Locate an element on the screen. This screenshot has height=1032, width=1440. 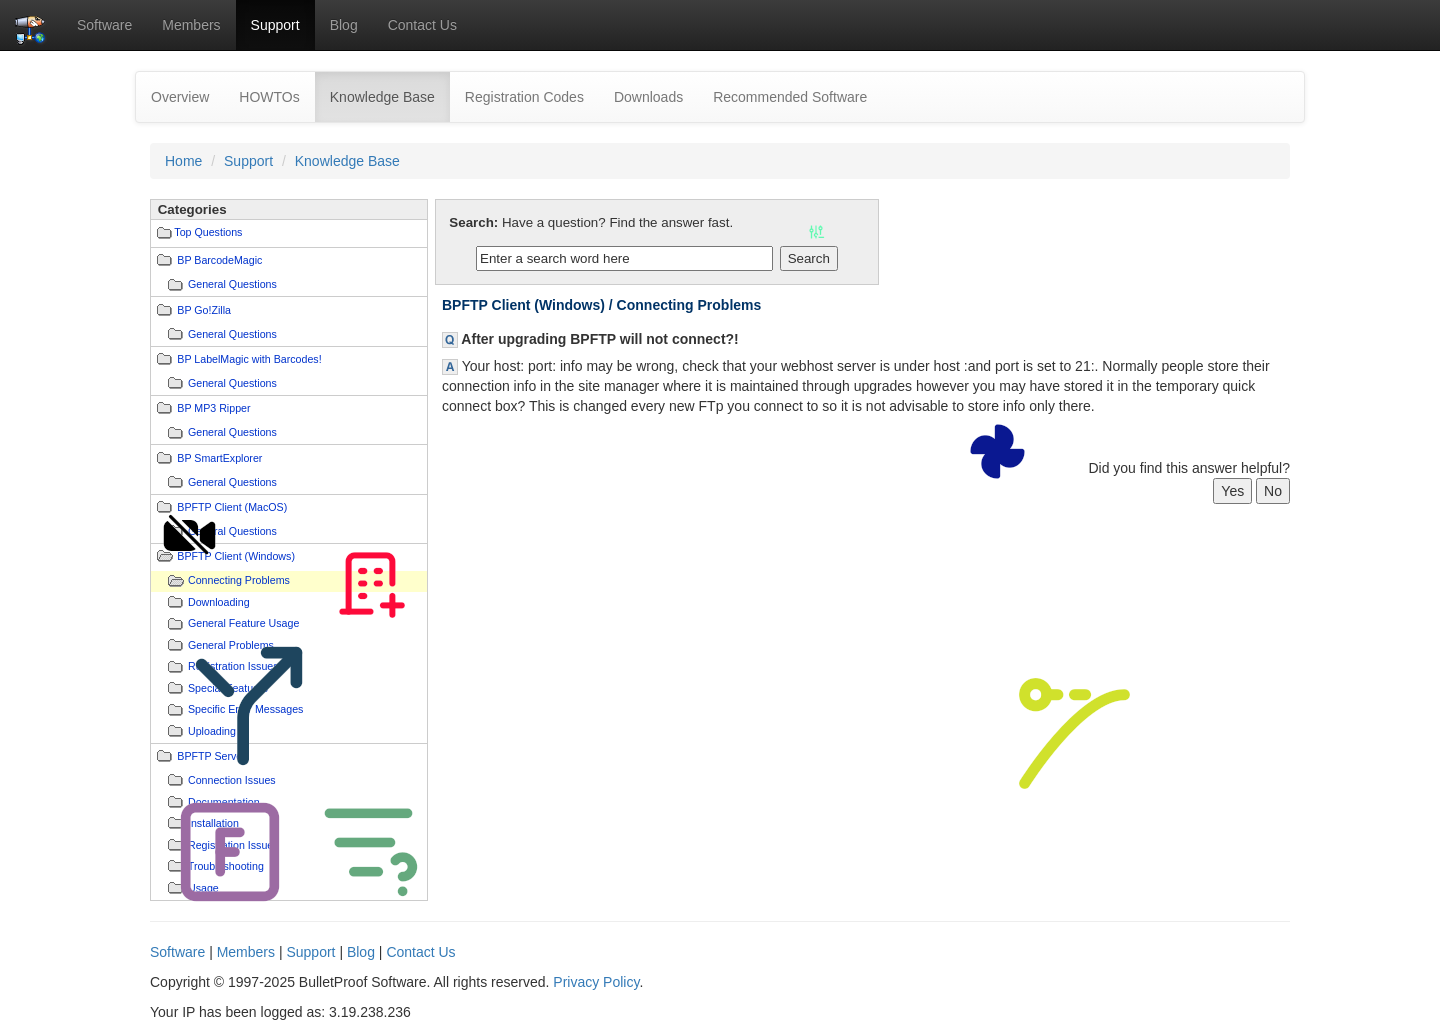
turn off camera or disable video is located at coordinates (189, 535).